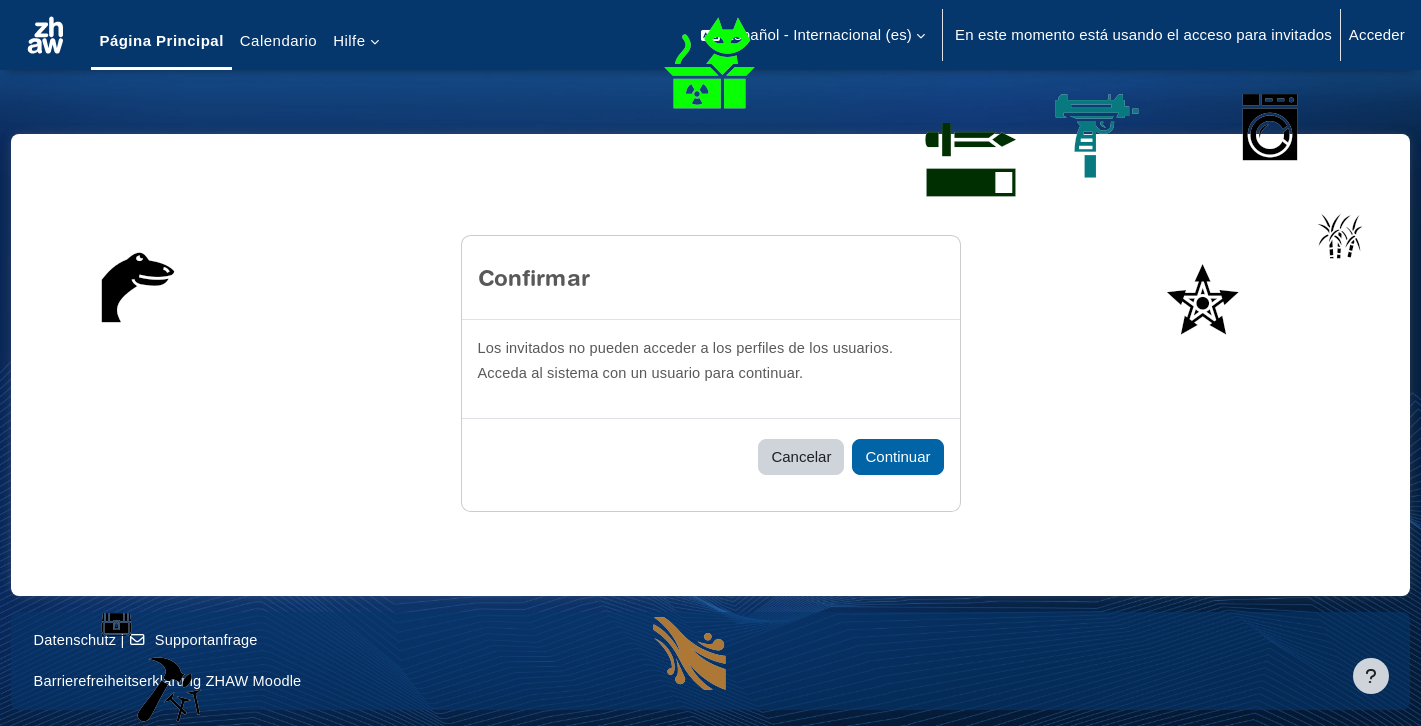 This screenshot has height=726, width=1421. Describe the element at coordinates (689, 653) in the screenshot. I see `indicates water or stream-related content` at that location.